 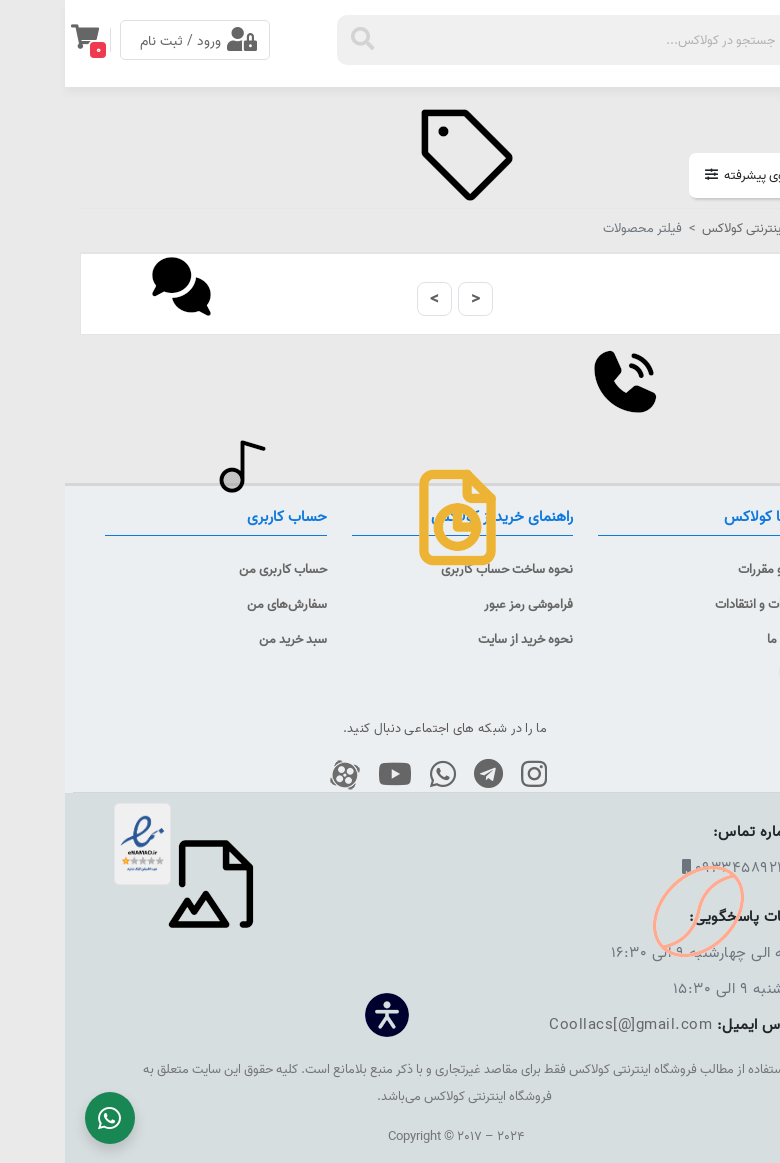 I want to click on view image file, so click(x=216, y=884).